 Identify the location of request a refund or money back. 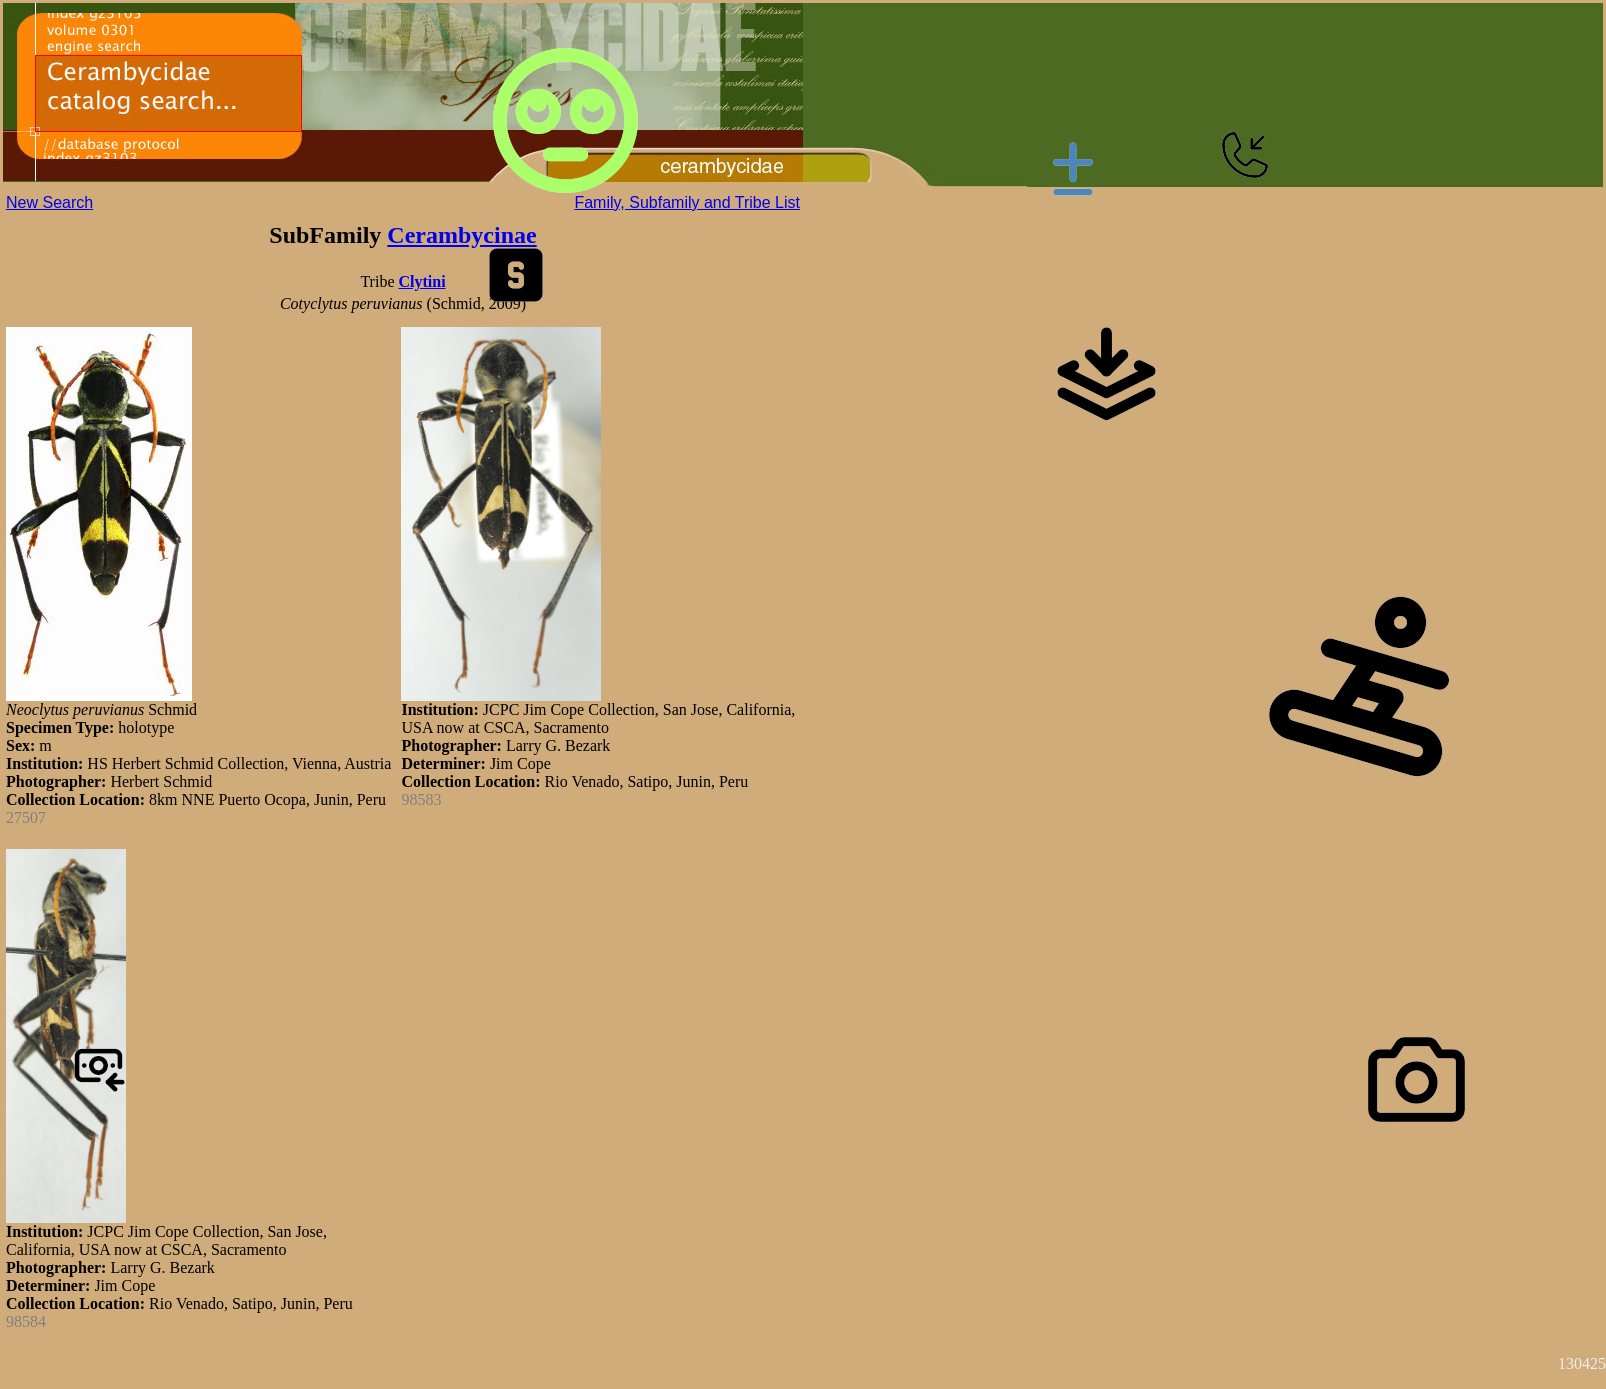
(98, 1065).